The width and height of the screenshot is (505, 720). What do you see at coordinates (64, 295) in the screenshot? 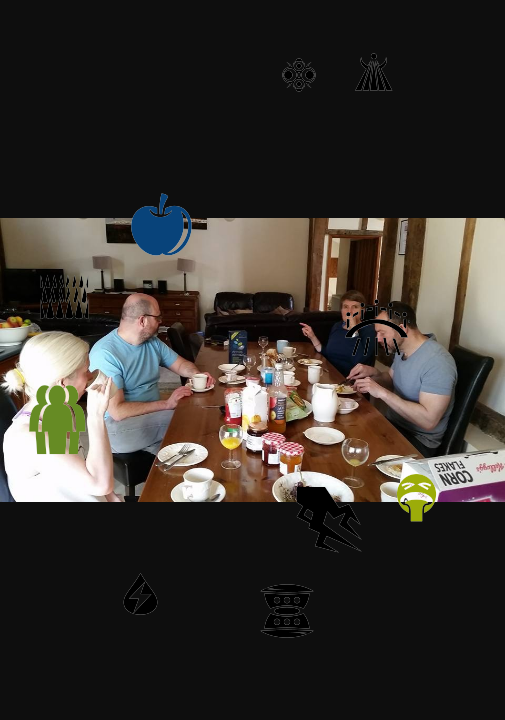
I see `indicates a spike trap or hazard zone` at bounding box center [64, 295].